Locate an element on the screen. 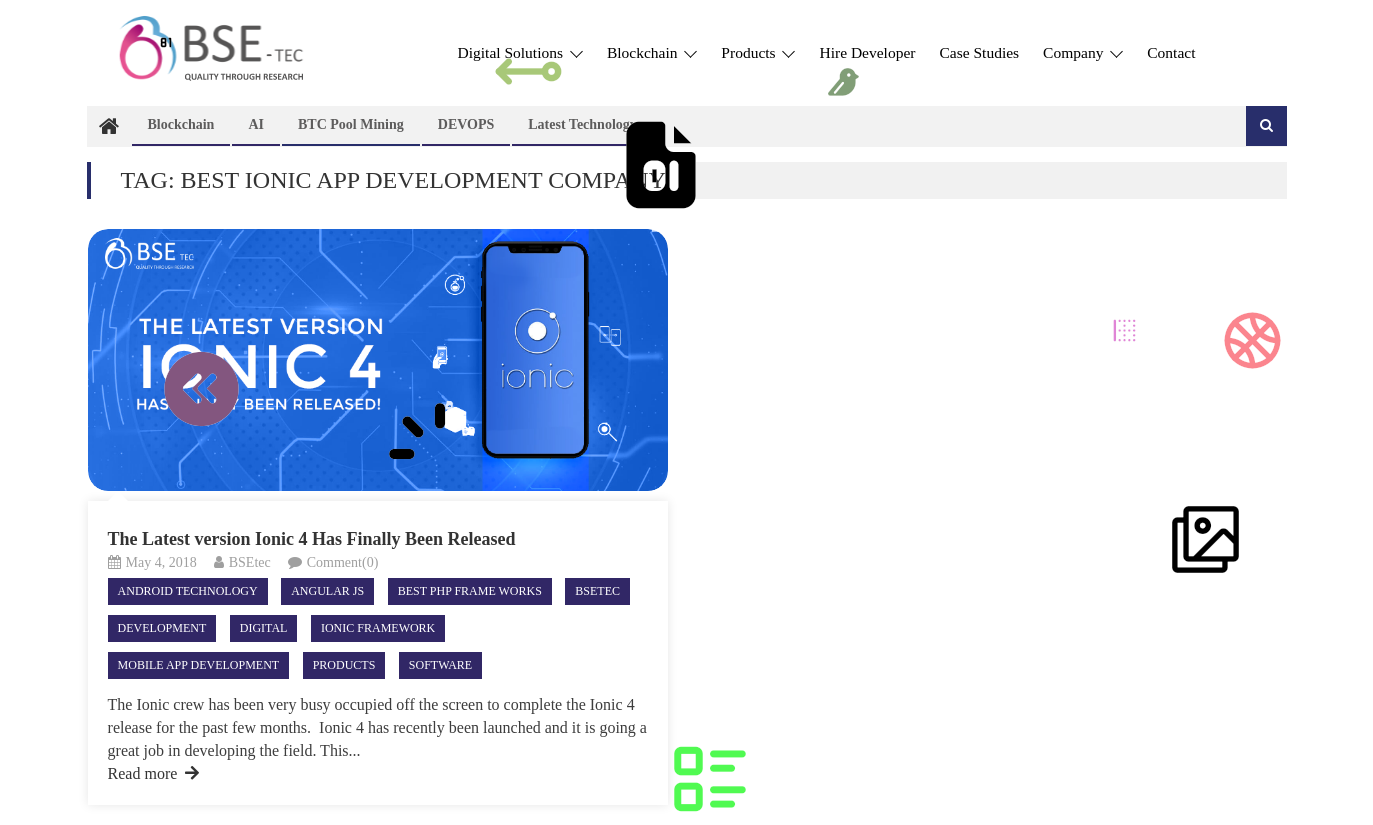 Image resolution: width=1373 pixels, height=825 pixels. view a file containing numerical data is located at coordinates (661, 165).